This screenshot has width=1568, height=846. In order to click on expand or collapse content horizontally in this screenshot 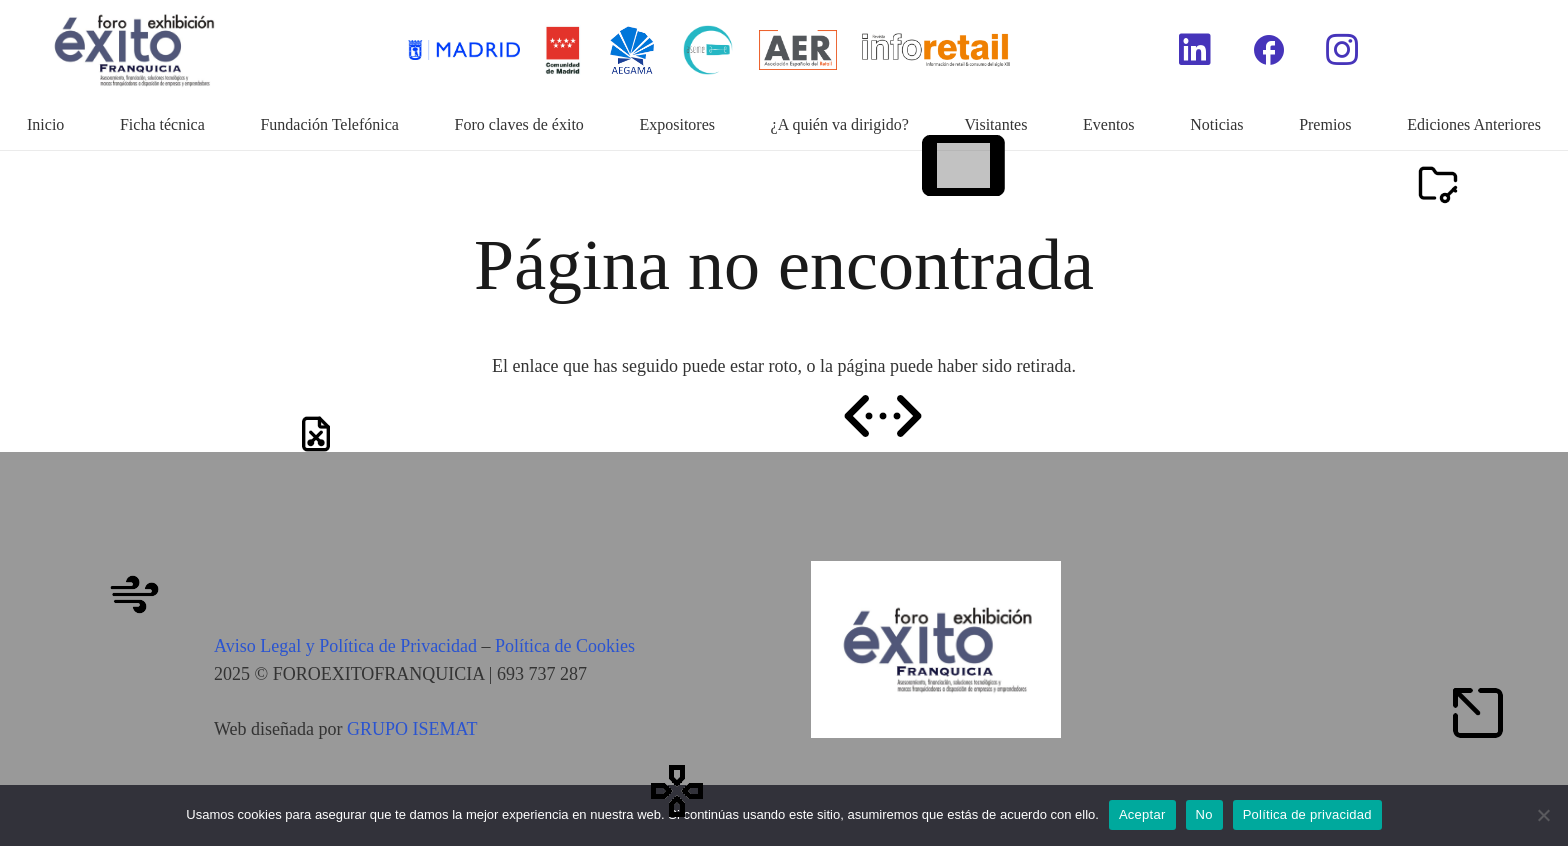, I will do `click(883, 416)`.